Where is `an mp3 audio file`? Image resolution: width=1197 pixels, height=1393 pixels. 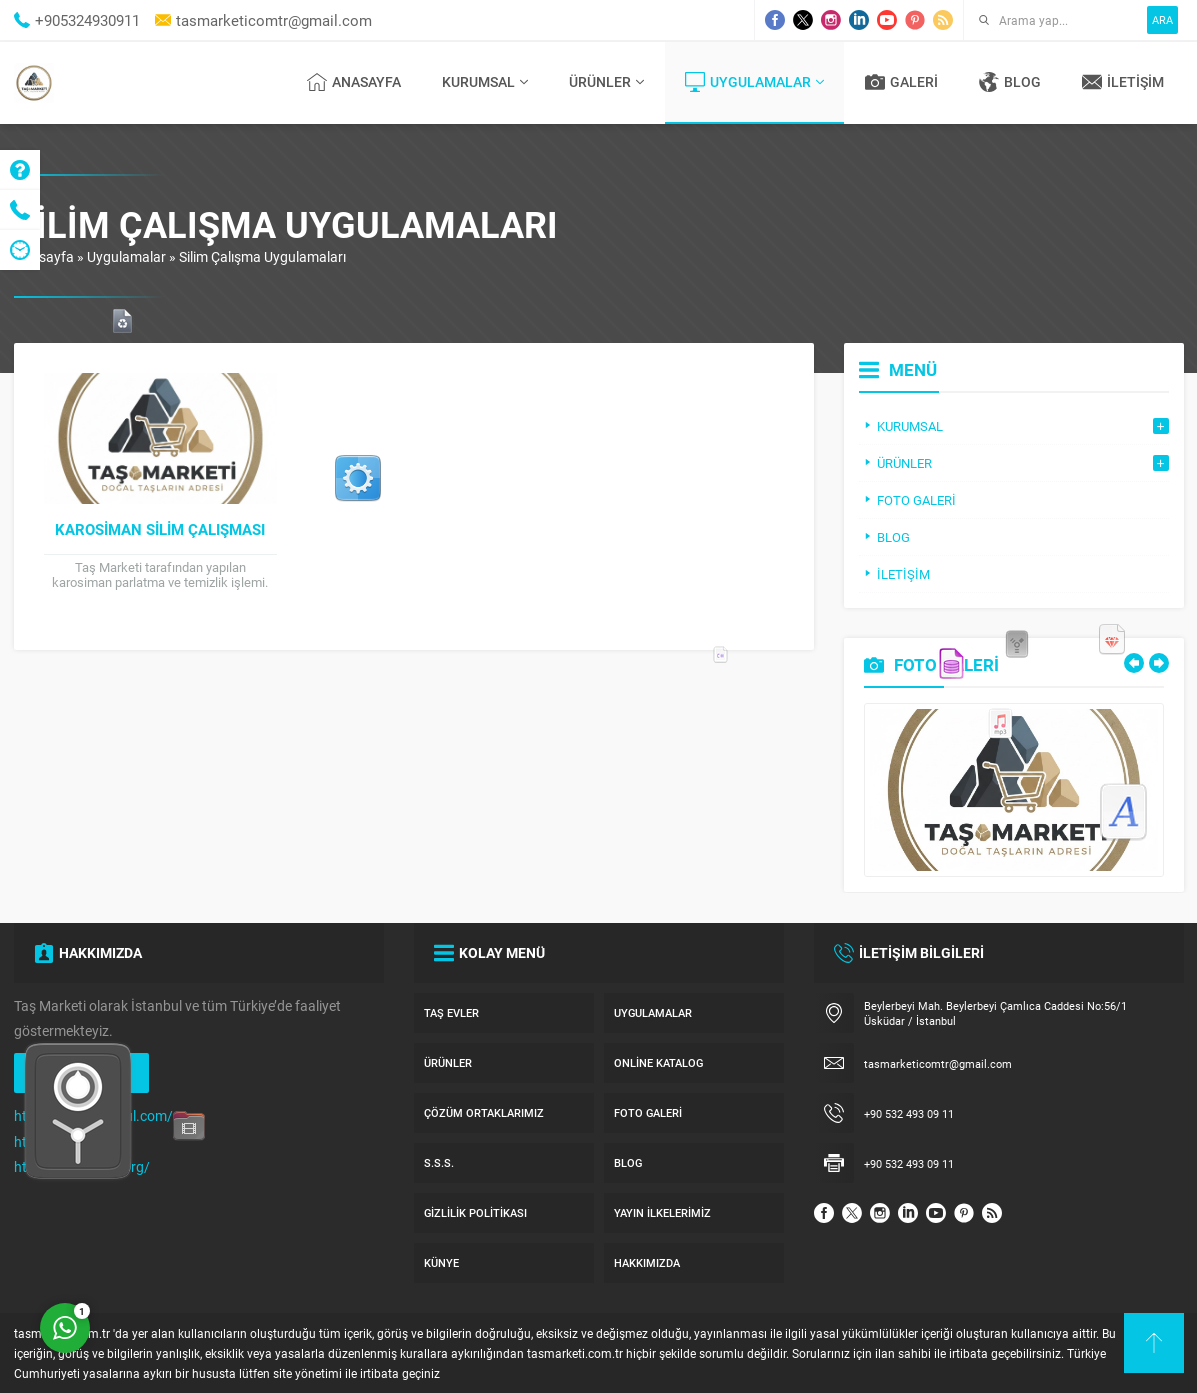
an mp3 audio file is located at coordinates (1000, 723).